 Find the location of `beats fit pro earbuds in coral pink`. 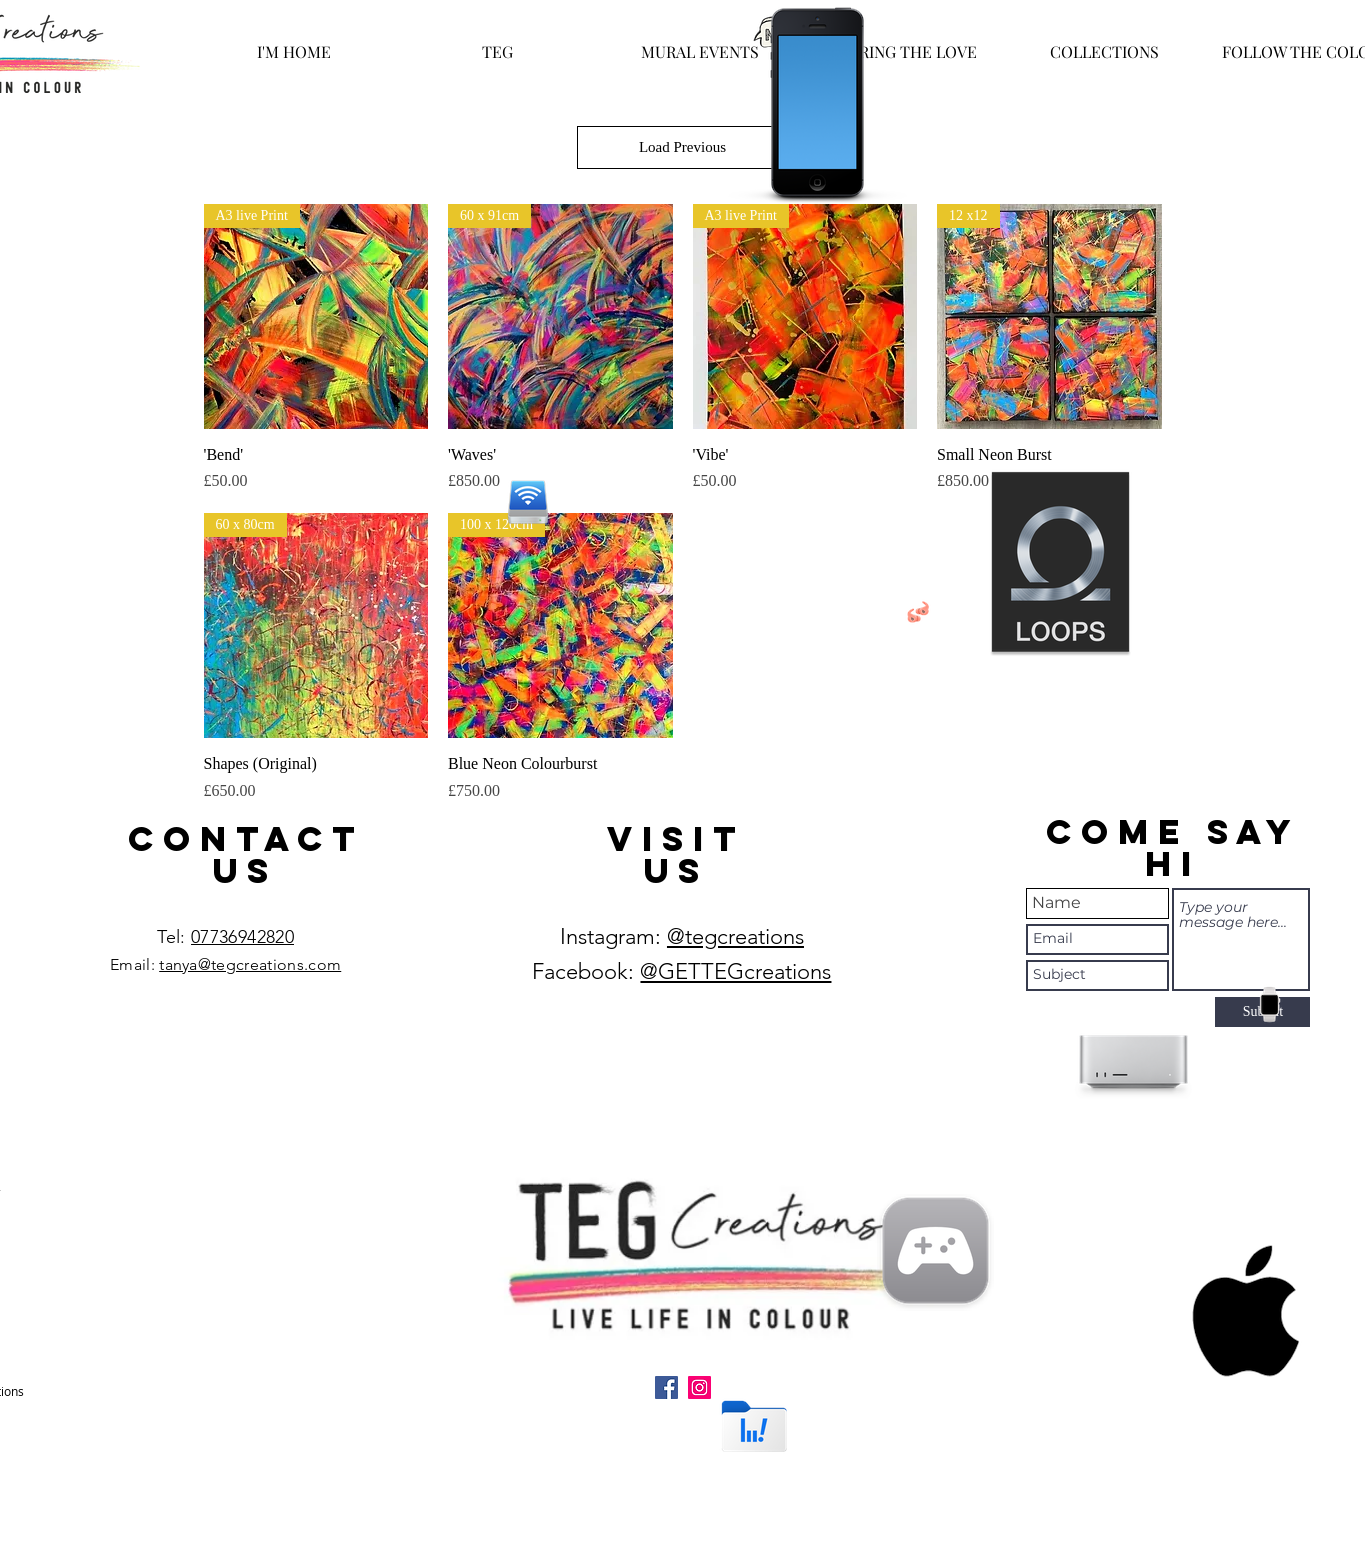

beats fit pro earbuds in coral pink is located at coordinates (918, 612).